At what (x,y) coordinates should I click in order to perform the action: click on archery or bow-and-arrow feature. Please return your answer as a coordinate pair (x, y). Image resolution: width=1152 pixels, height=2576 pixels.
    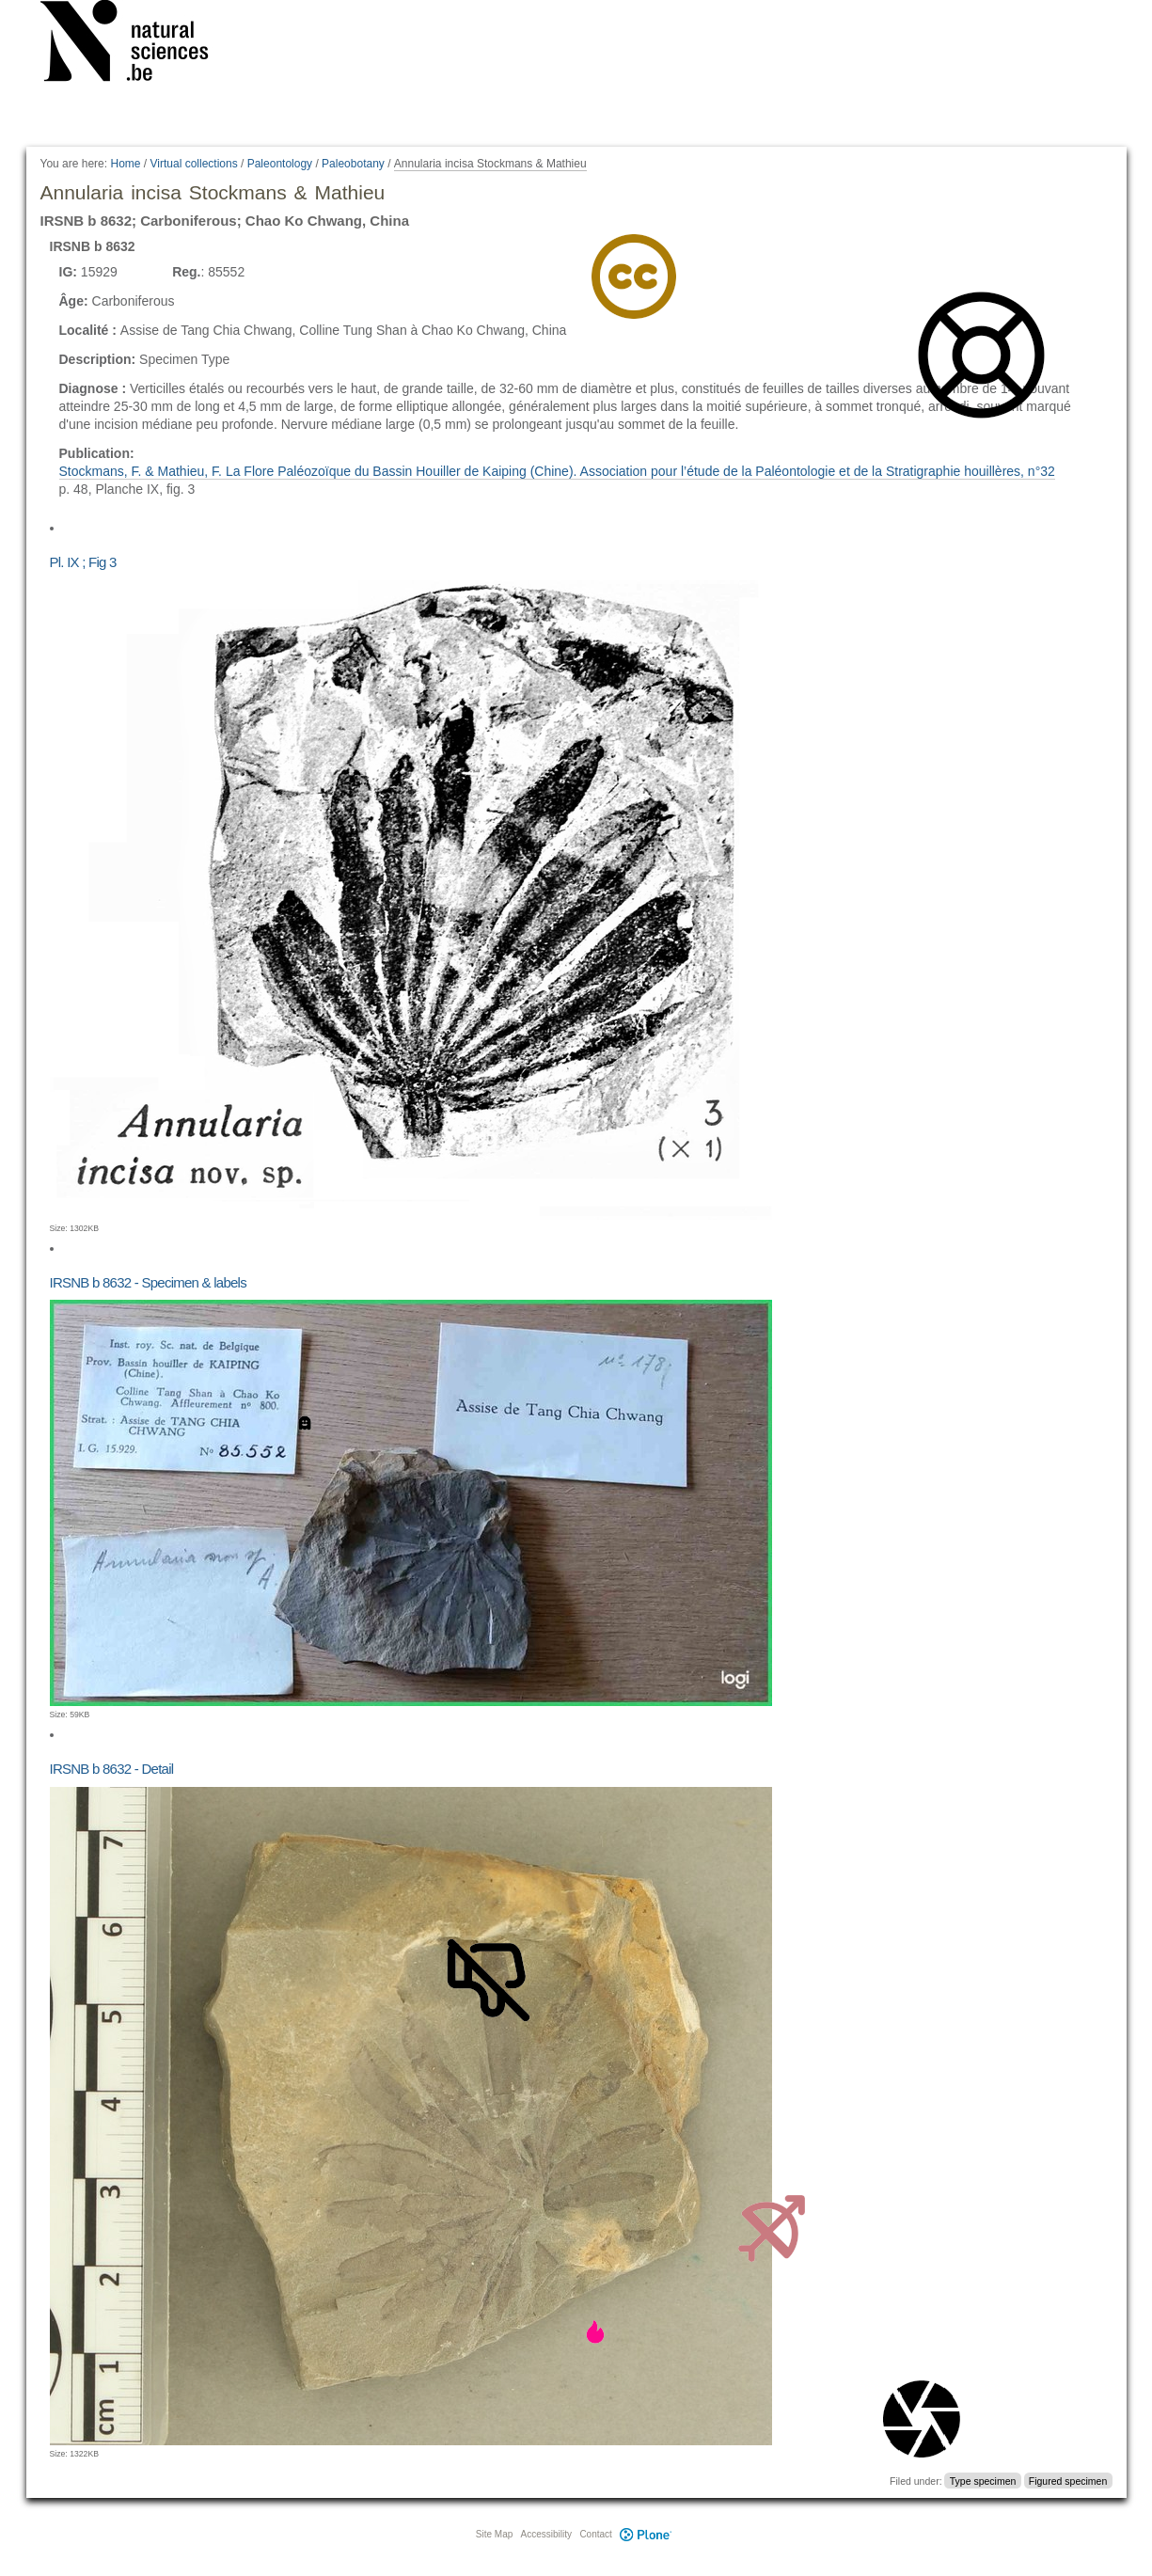
    Looking at the image, I should click on (771, 2228).